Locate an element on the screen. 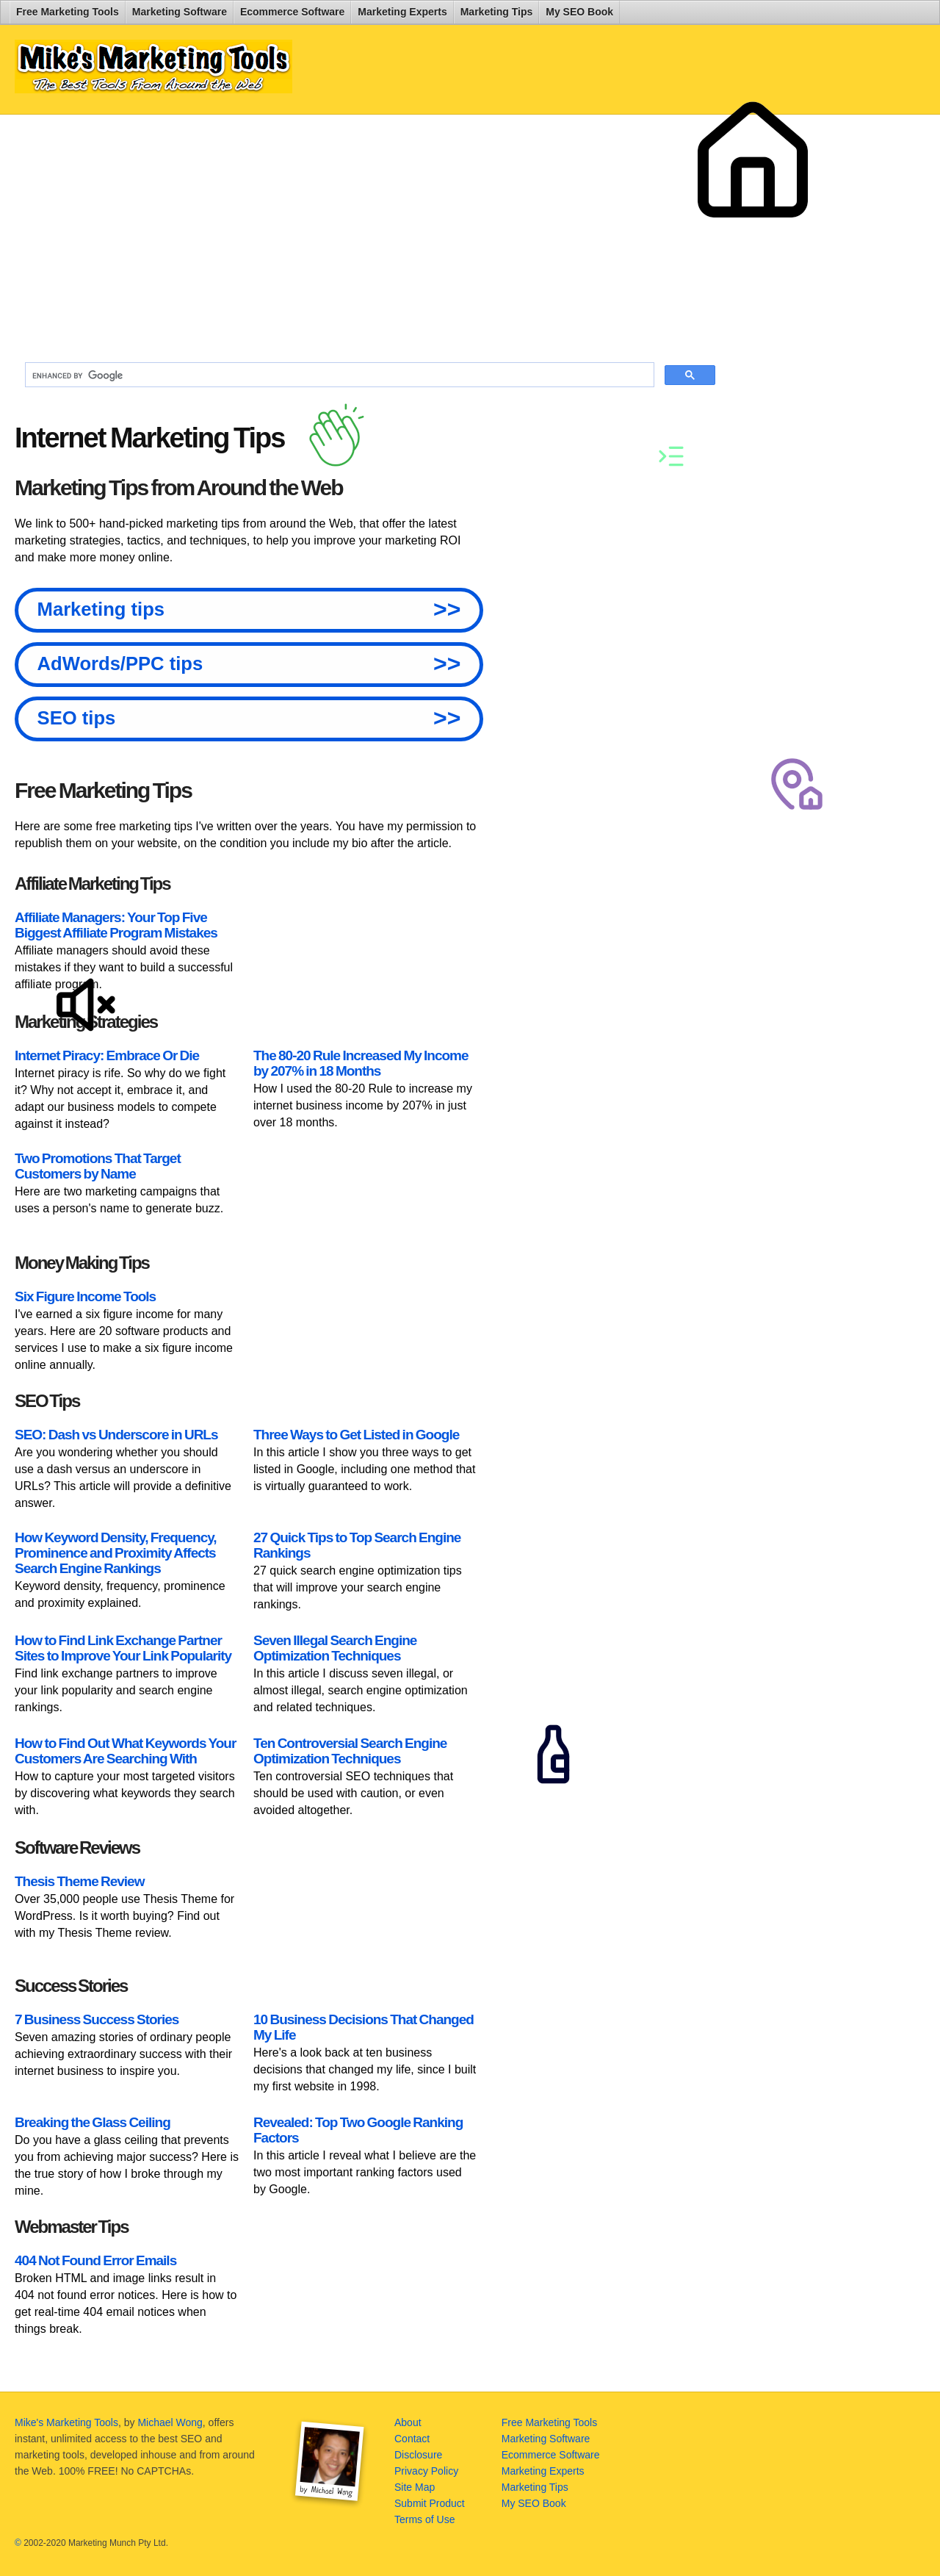 The height and width of the screenshot is (2576, 940). increase list indentation is located at coordinates (671, 456).